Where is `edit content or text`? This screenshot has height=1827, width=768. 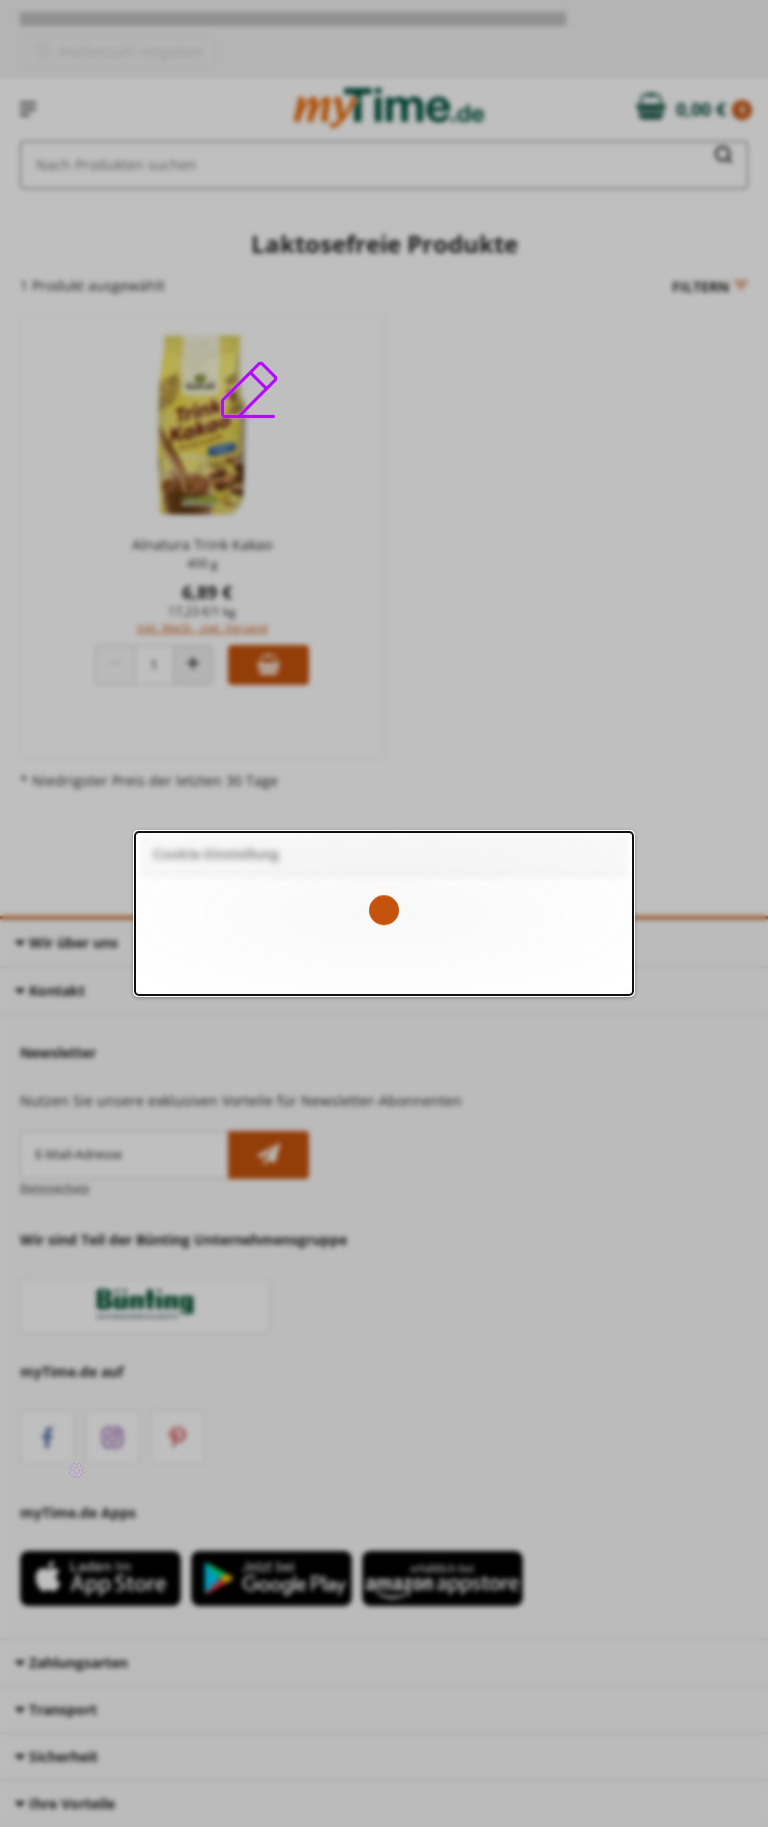
edit content or text is located at coordinates (248, 391).